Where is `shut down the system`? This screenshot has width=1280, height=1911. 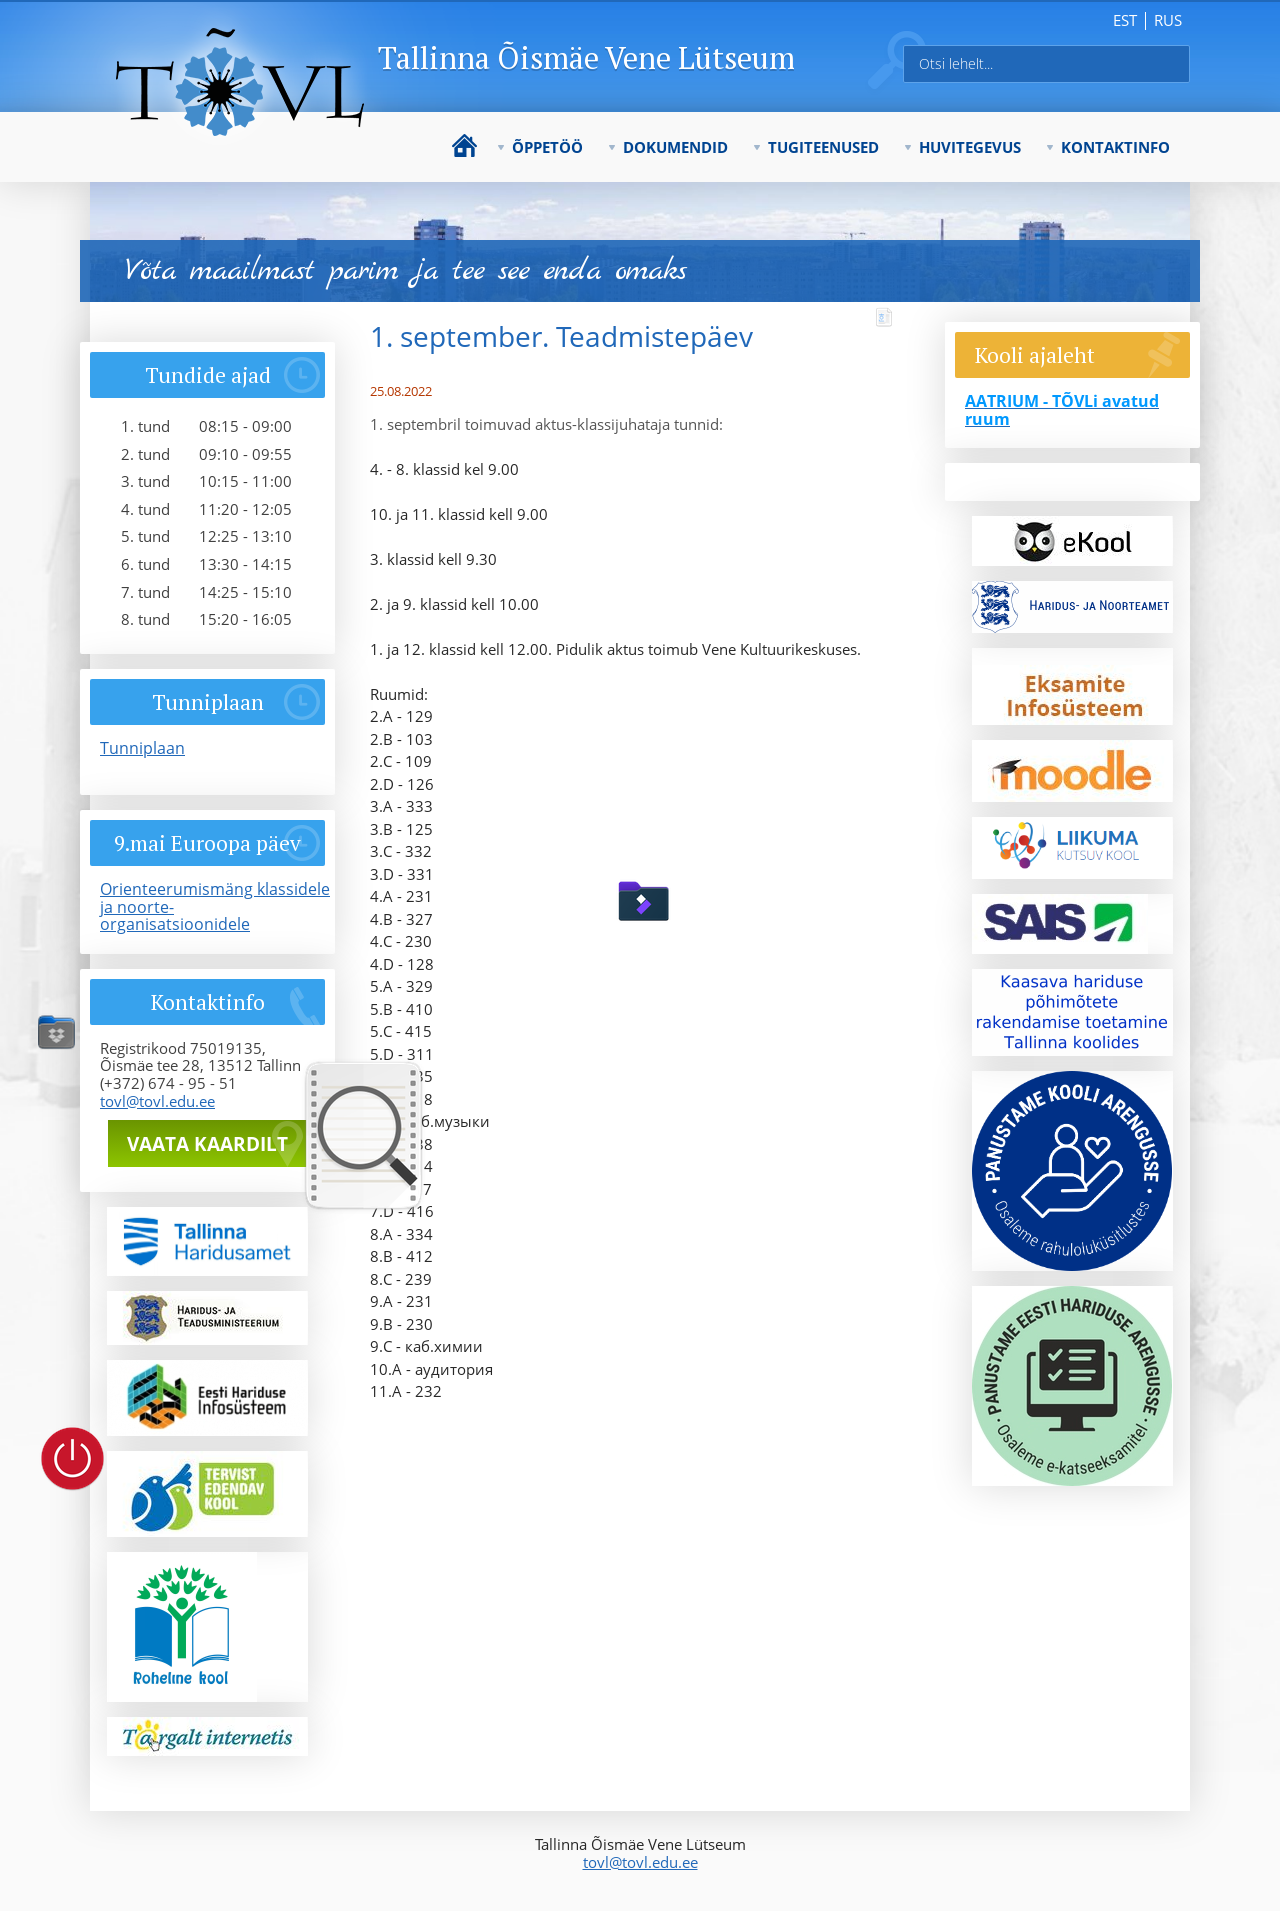 shut down the system is located at coordinates (72, 1458).